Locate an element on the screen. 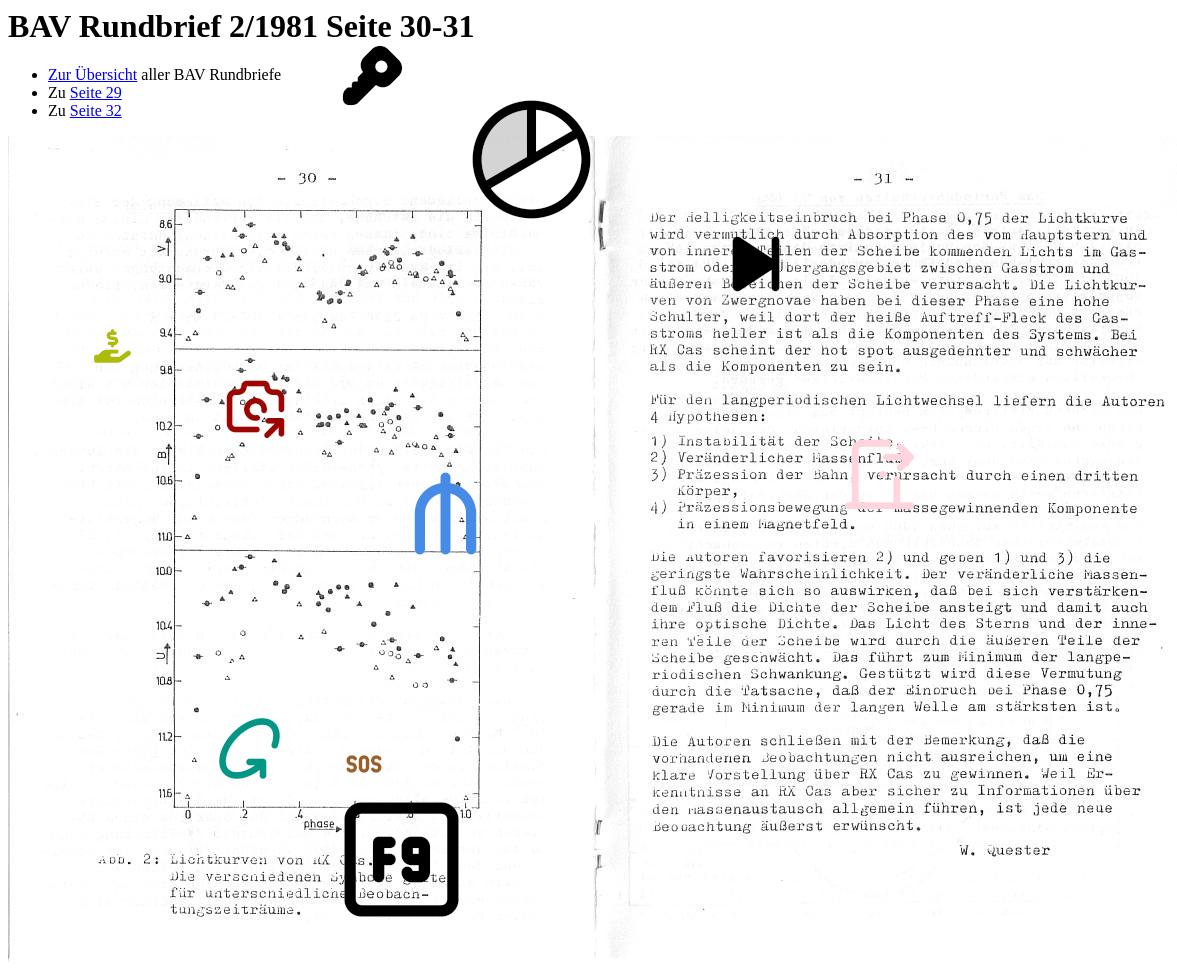 This screenshot has width=1177, height=978. make a payment or donation is located at coordinates (112, 346).